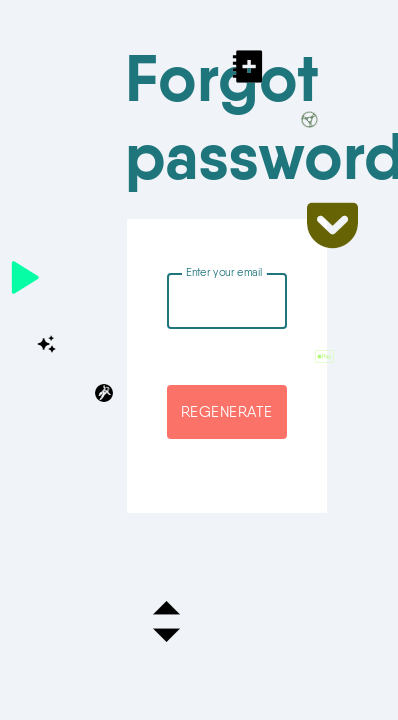  I want to click on play media or video content, so click(22, 277).